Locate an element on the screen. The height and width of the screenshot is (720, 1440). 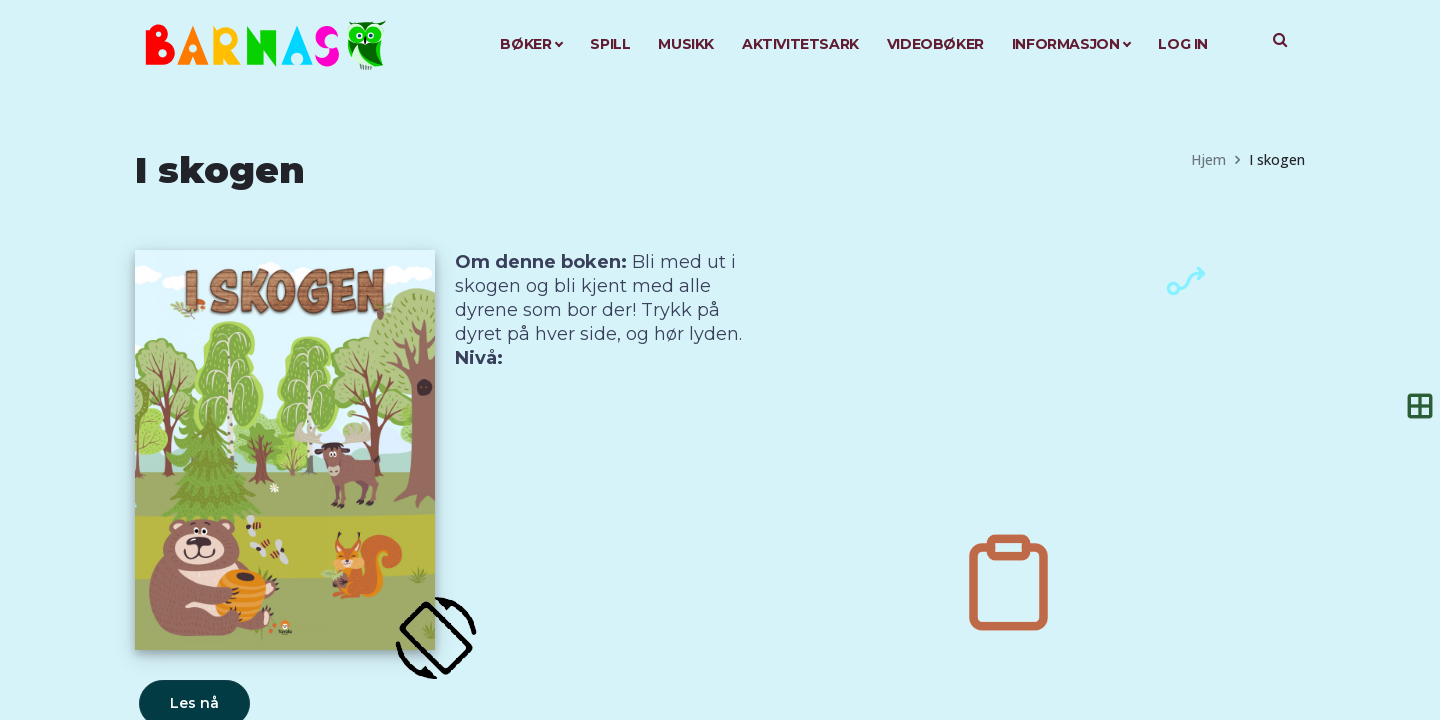
navigate to the next step in a workflow is located at coordinates (1186, 281).